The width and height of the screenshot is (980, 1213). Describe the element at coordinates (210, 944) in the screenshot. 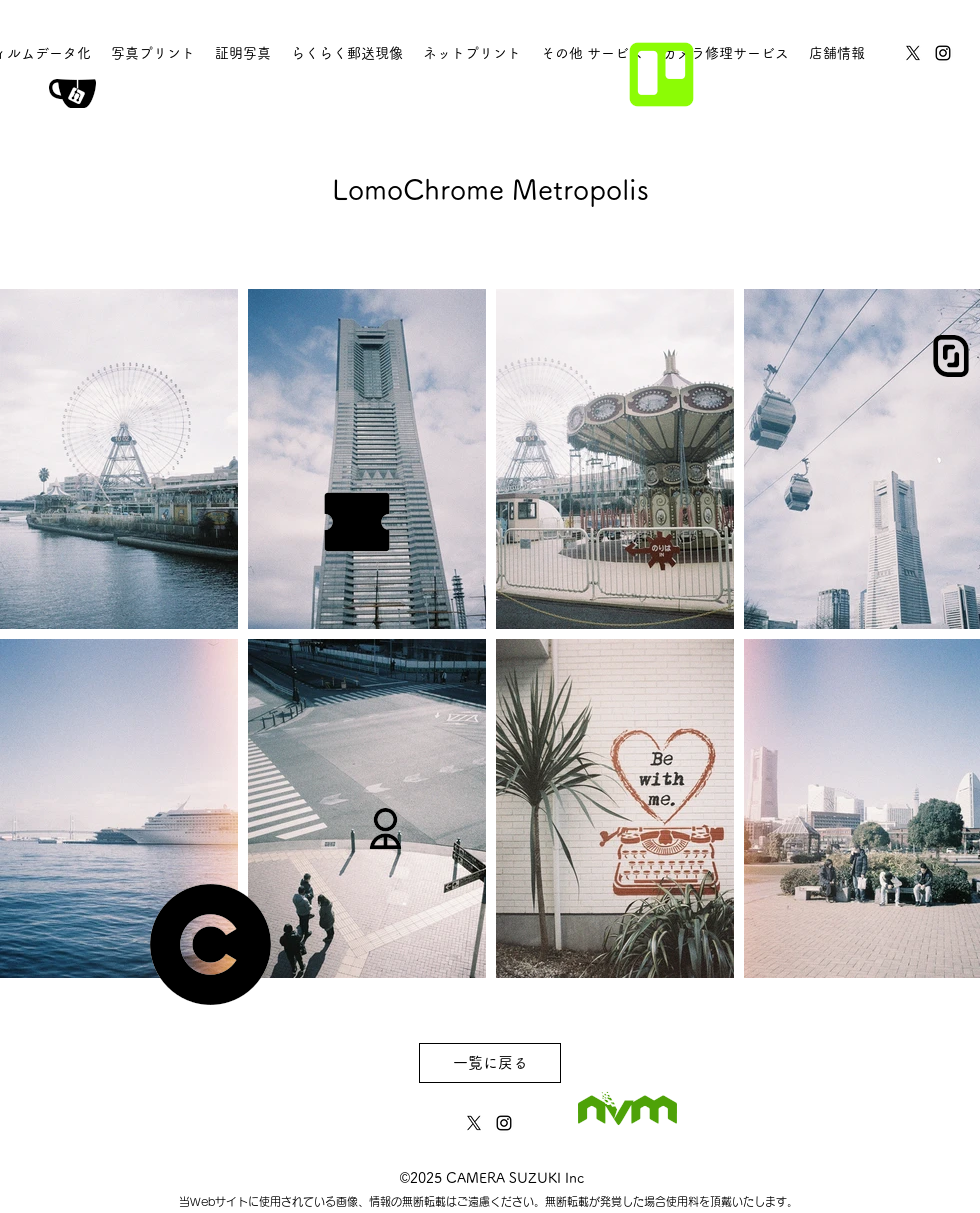

I see `indicates copyrighted content` at that location.